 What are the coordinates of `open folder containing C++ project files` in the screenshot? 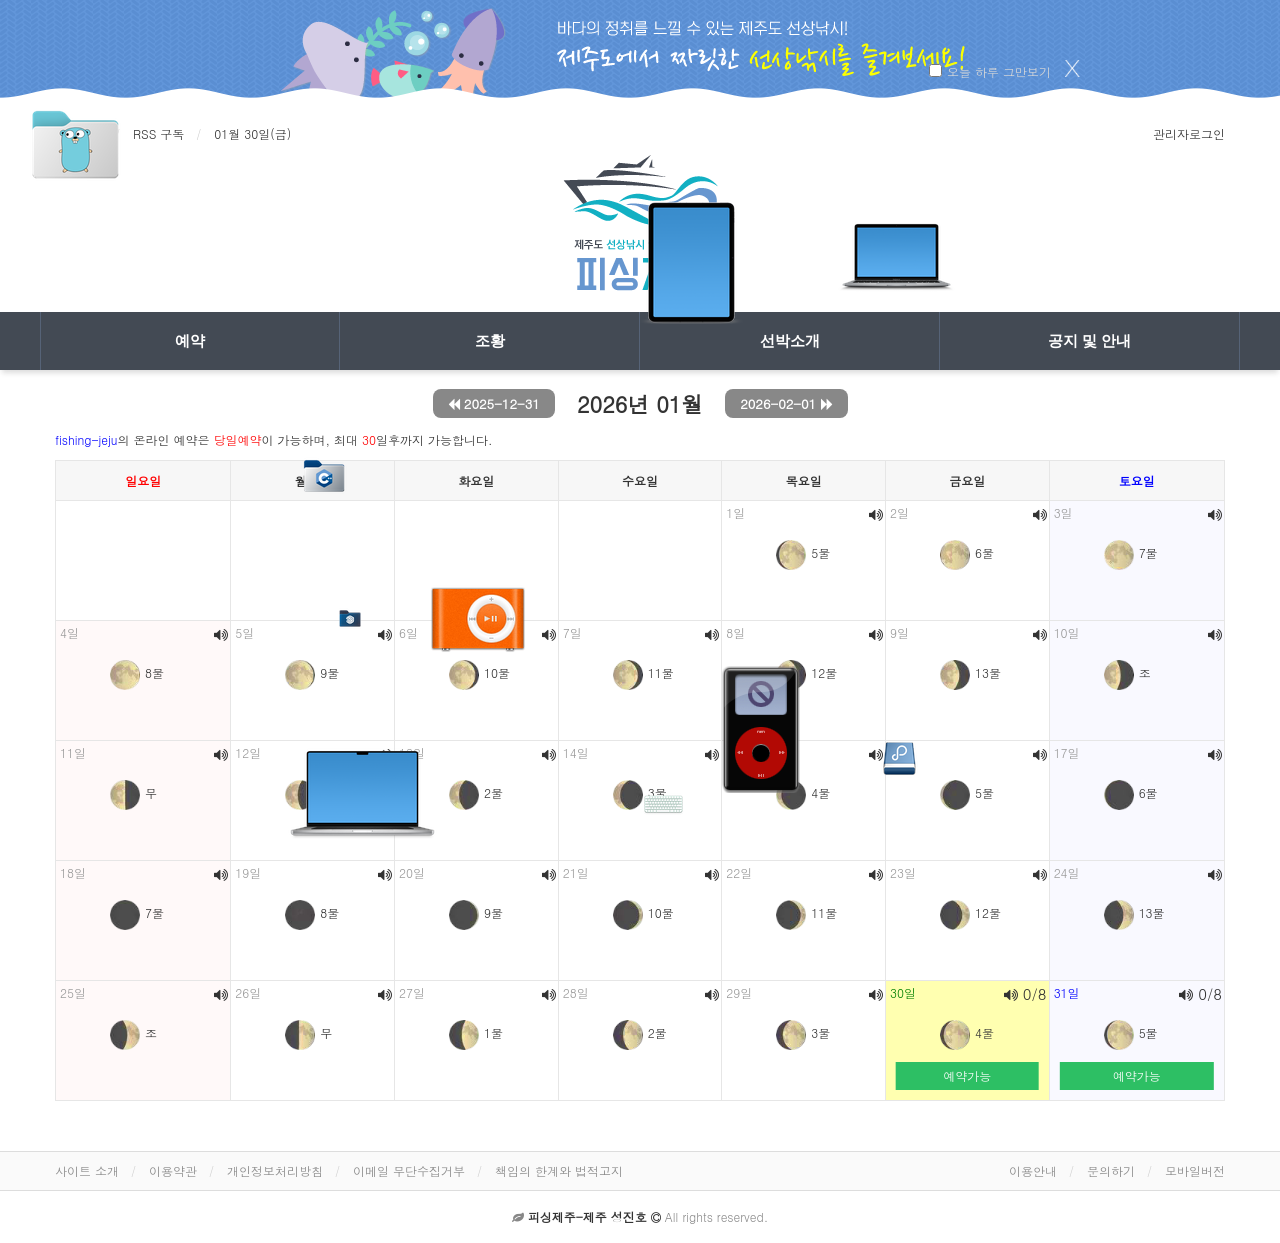 It's located at (324, 477).